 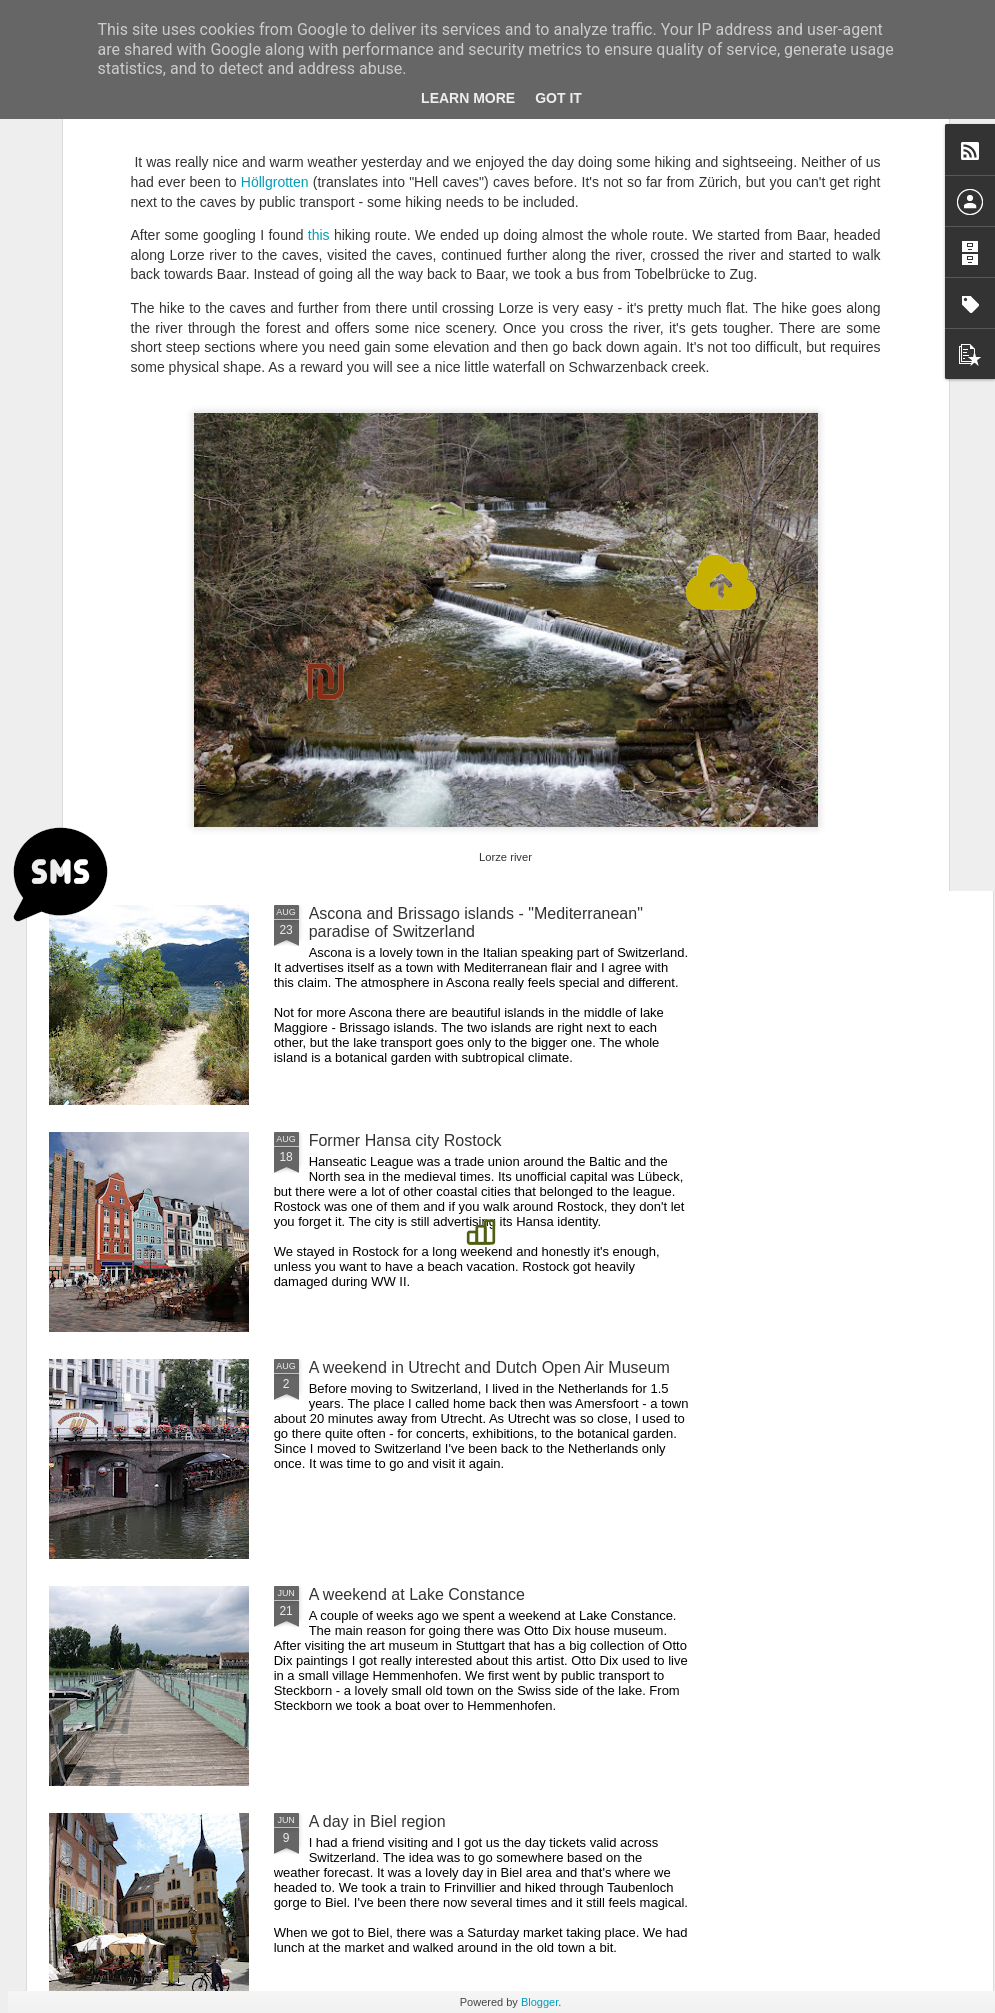 I want to click on view trending or popular content, so click(x=481, y=1232).